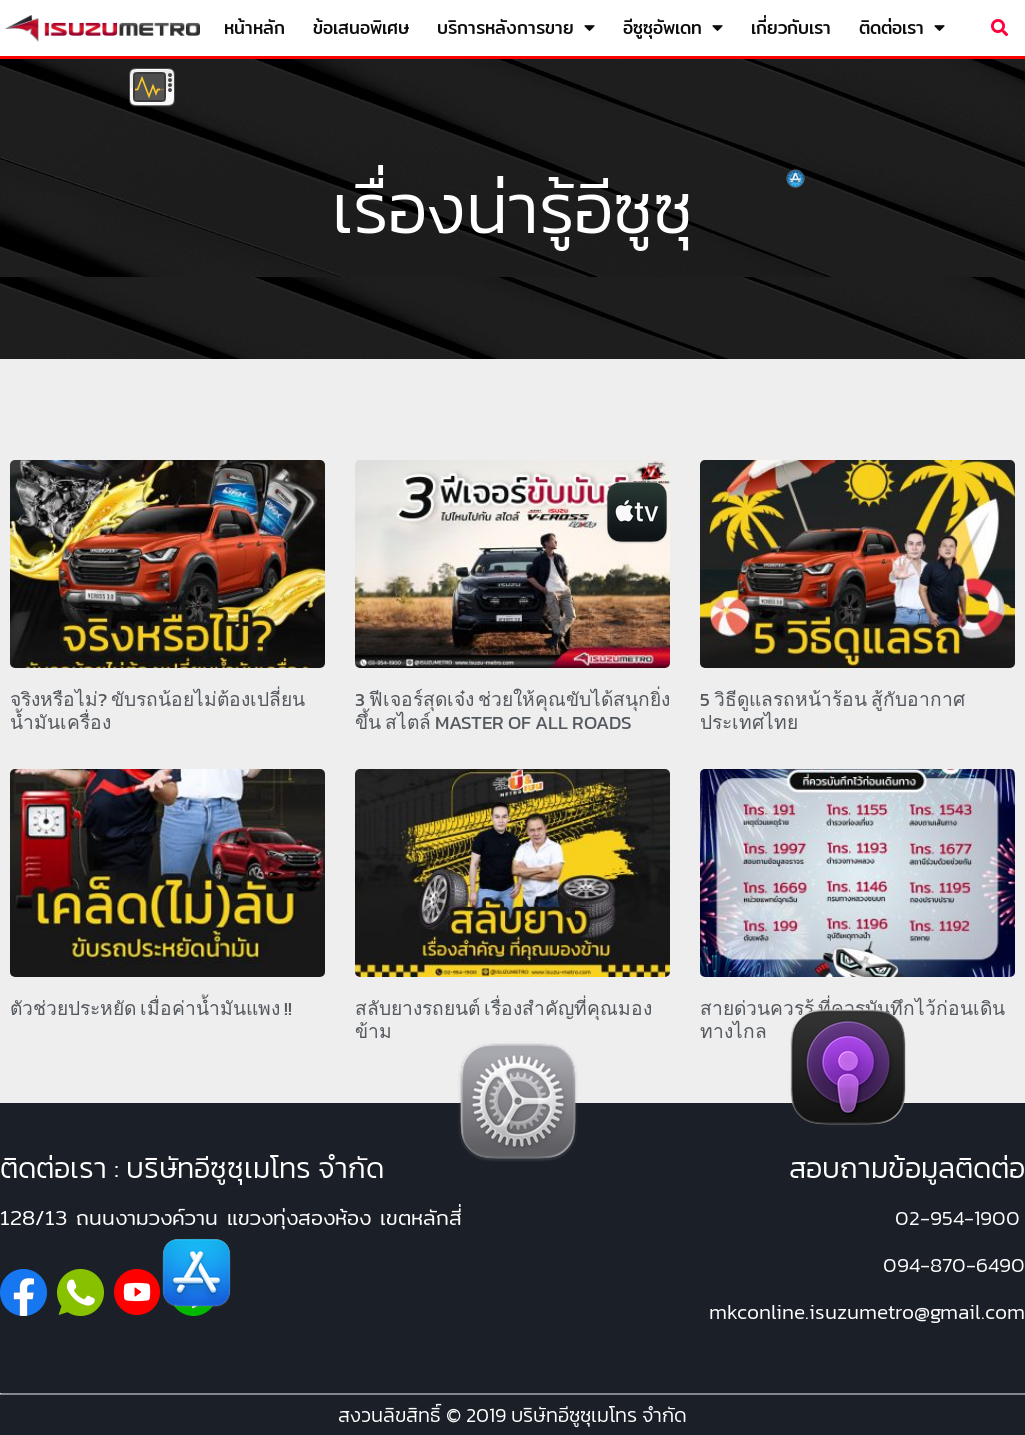 This screenshot has width=1025, height=1435. Describe the element at coordinates (637, 512) in the screenshot. I see `open the Apple TV app` at that location.